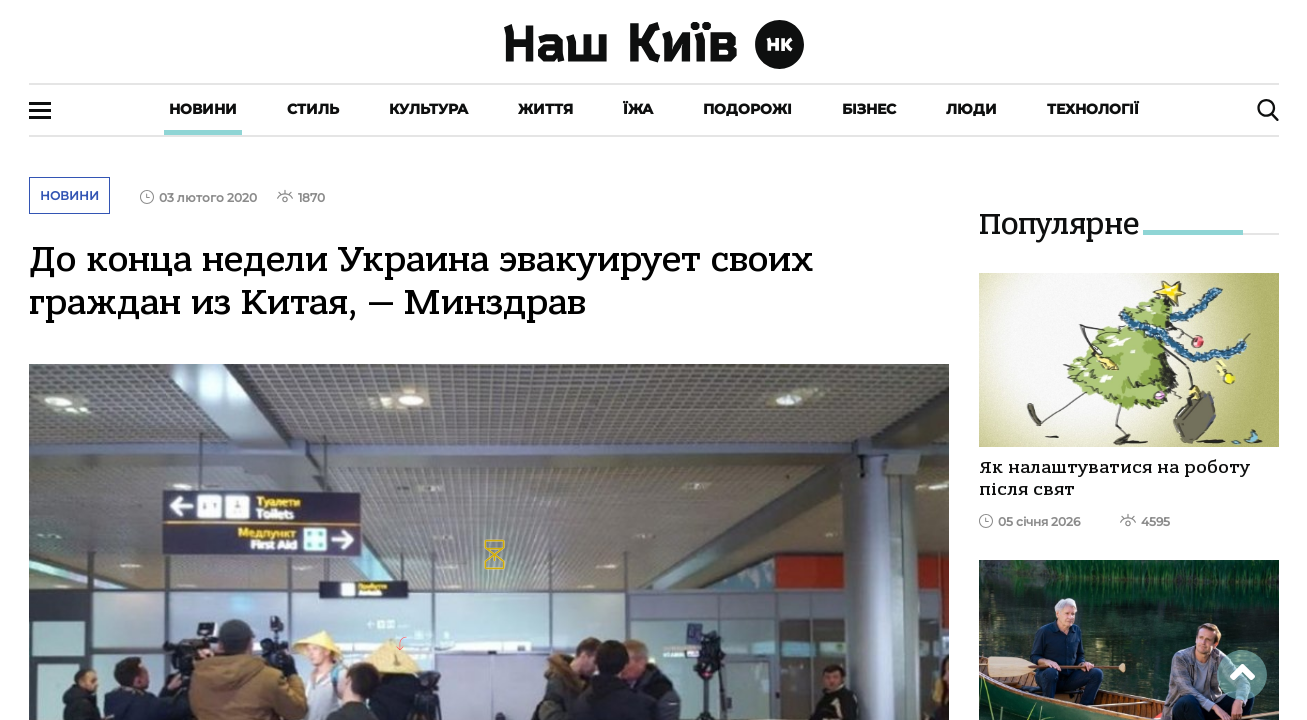 Image resolution: width=1307 pixels, height=720 pixels. Describe the element at coordinates (494, 554) in the screenshot. I see `indicates a process is in progress` at that location.